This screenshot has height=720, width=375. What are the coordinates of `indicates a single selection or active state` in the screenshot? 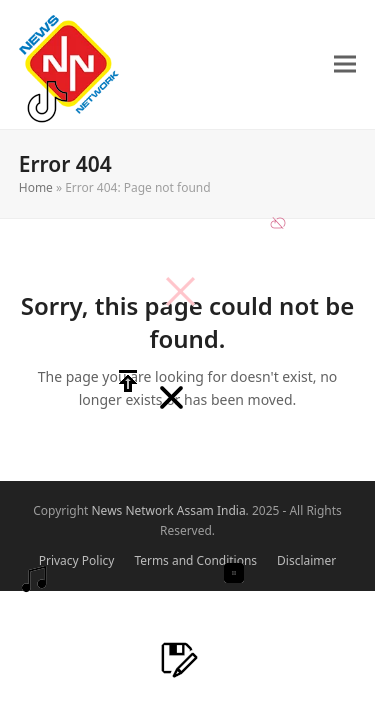 It's located at (234, 573).